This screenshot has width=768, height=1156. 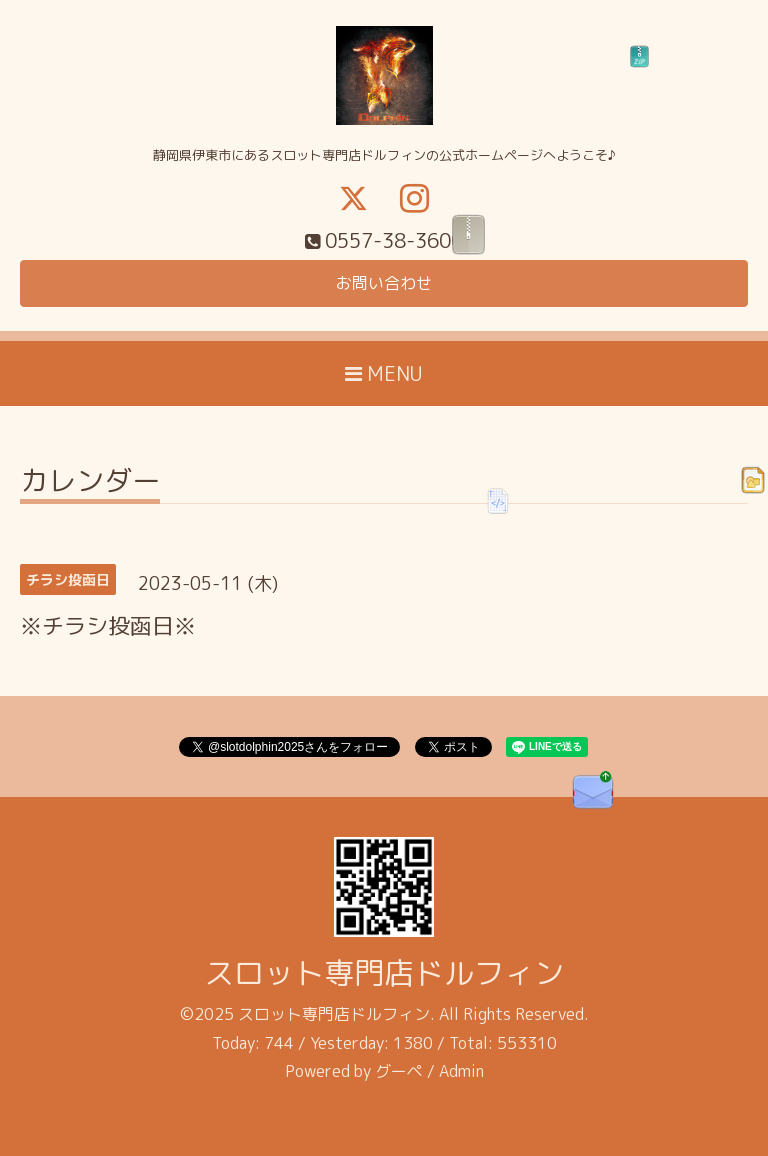 I want to click on indicates email was successfully sent, so click(x=593, y=792).